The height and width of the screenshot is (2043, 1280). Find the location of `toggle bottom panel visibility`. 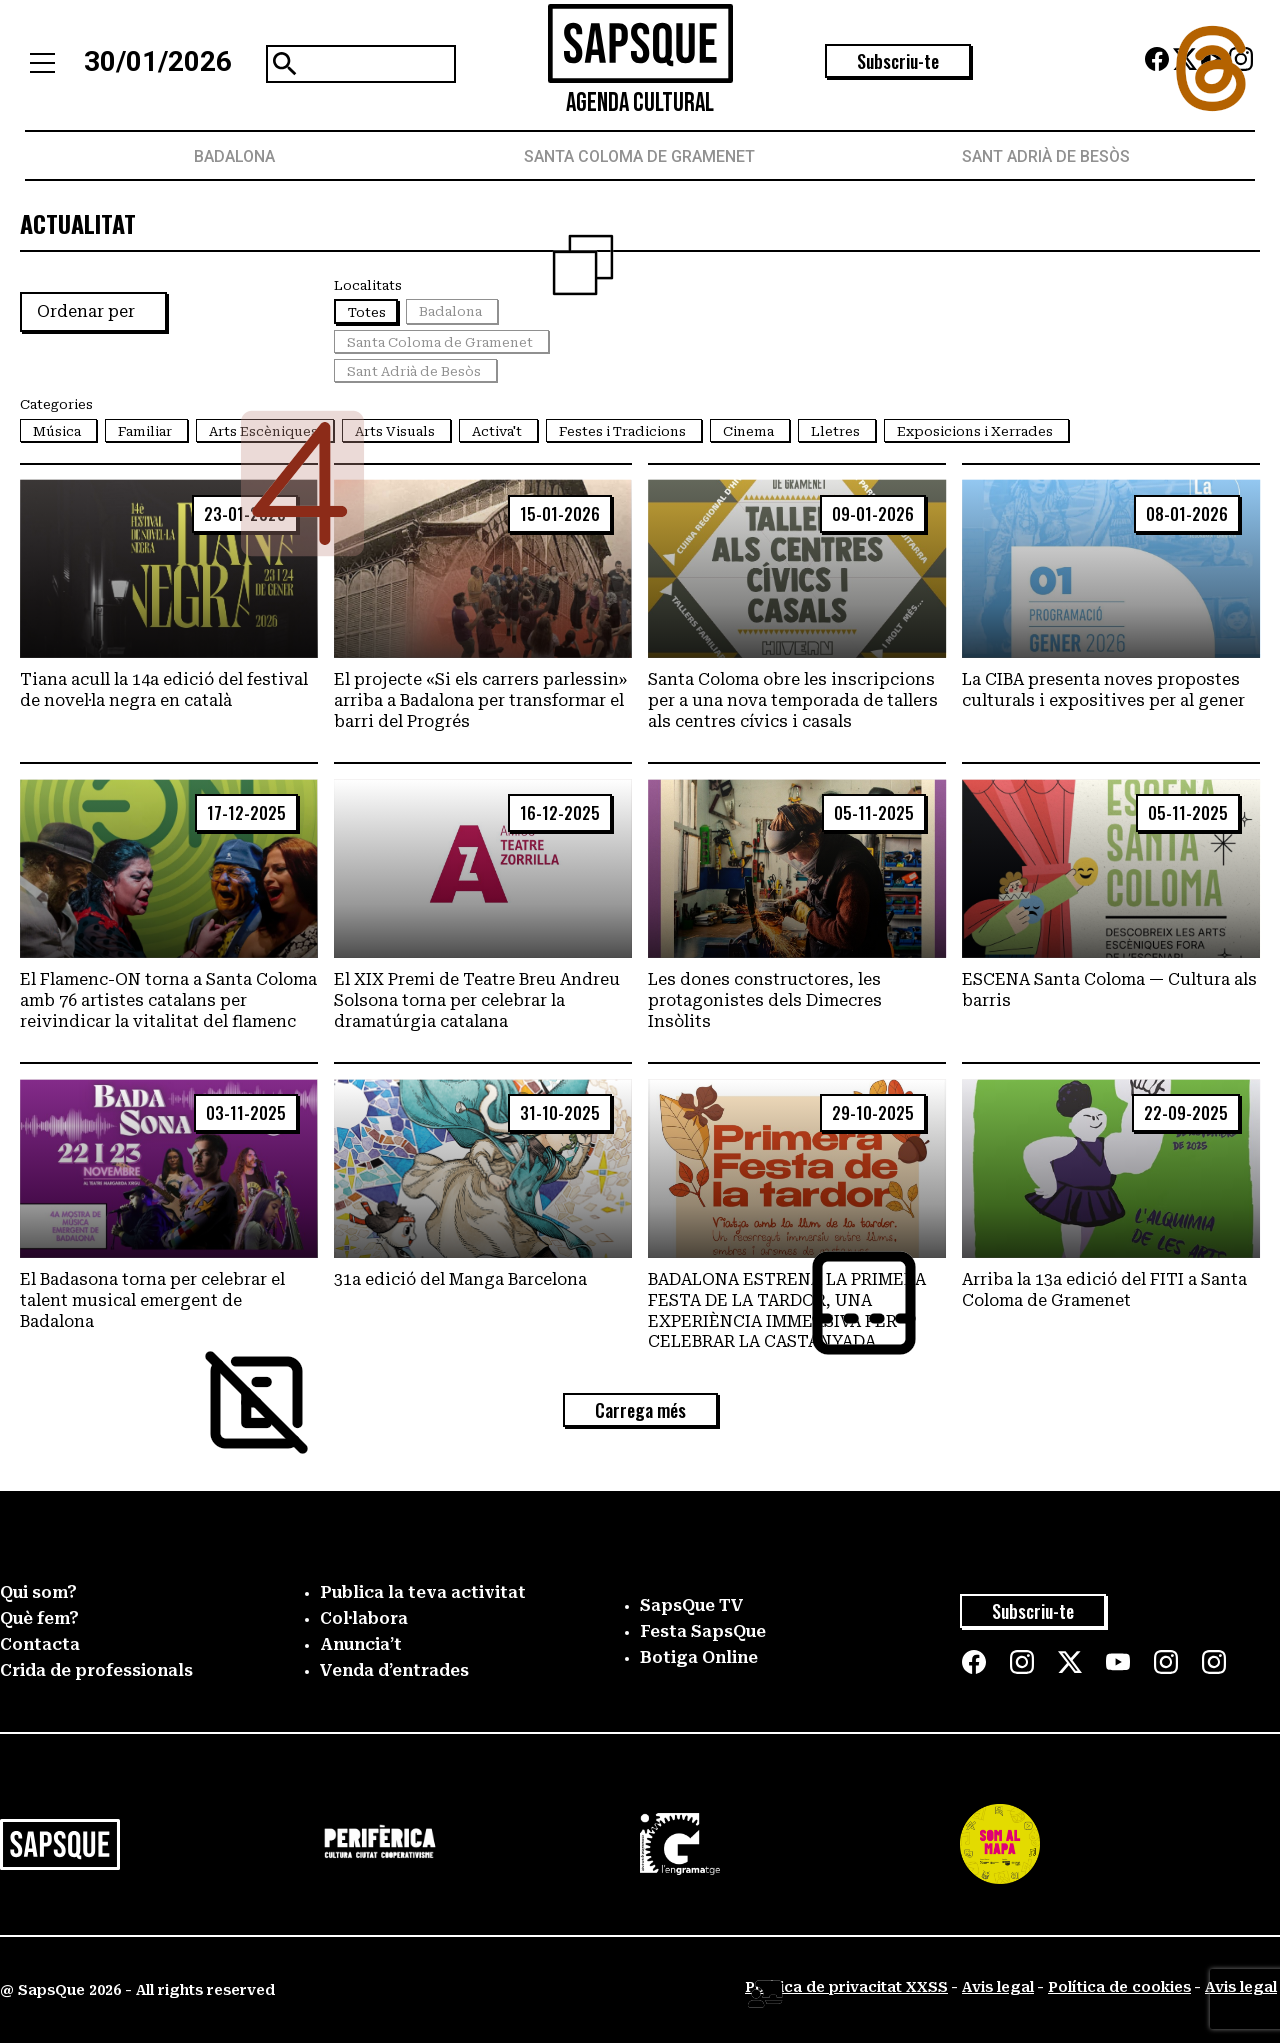

toggle bottom panel visibility is located at coordinates (864, 1303).